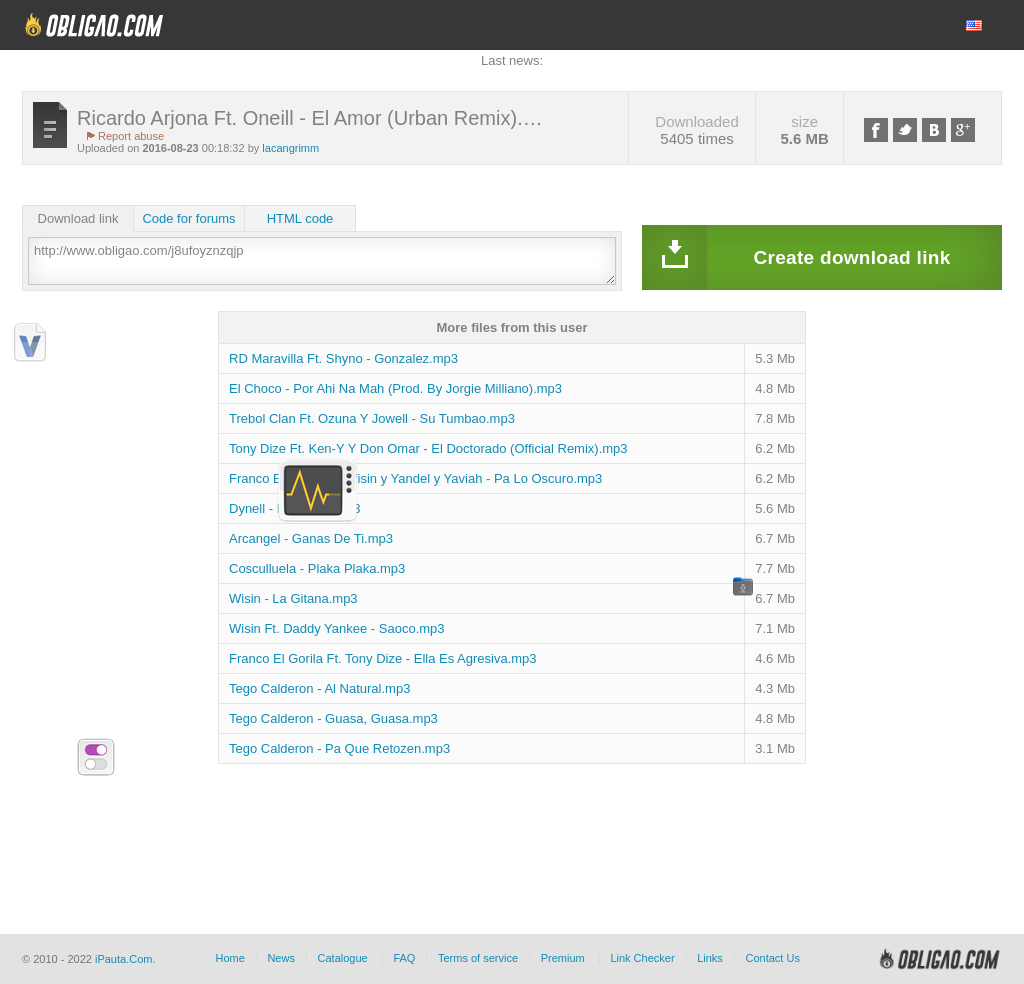  Describe the element at coordinates (30, 342) in the screenshot. I see `a v programming language source file` at that location.